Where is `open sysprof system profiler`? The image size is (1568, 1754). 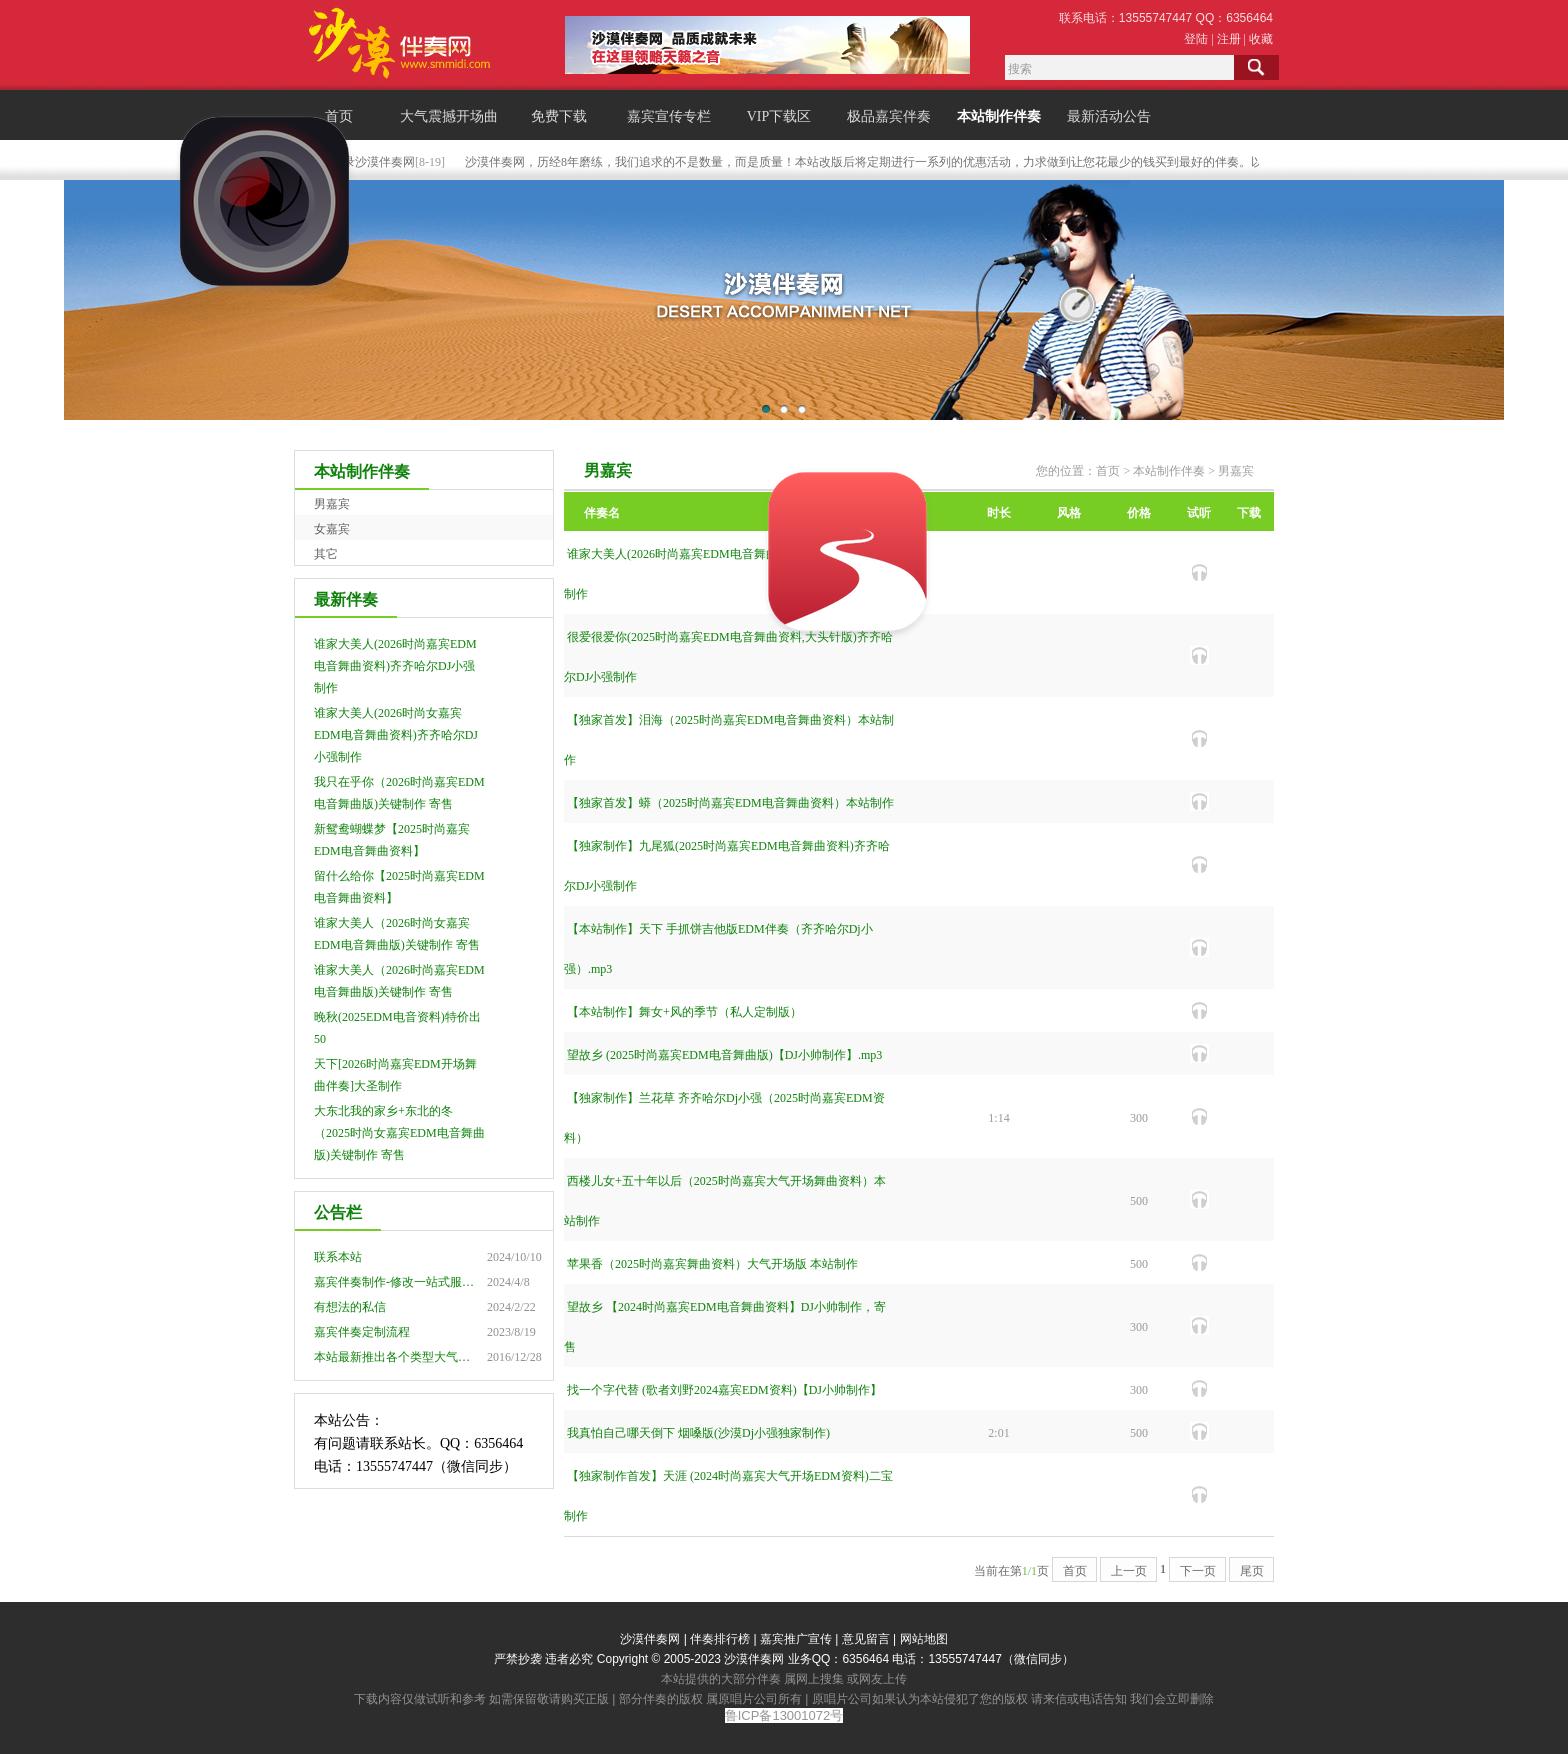
open sysprof system profiler is located at coordinates (1077, 305).